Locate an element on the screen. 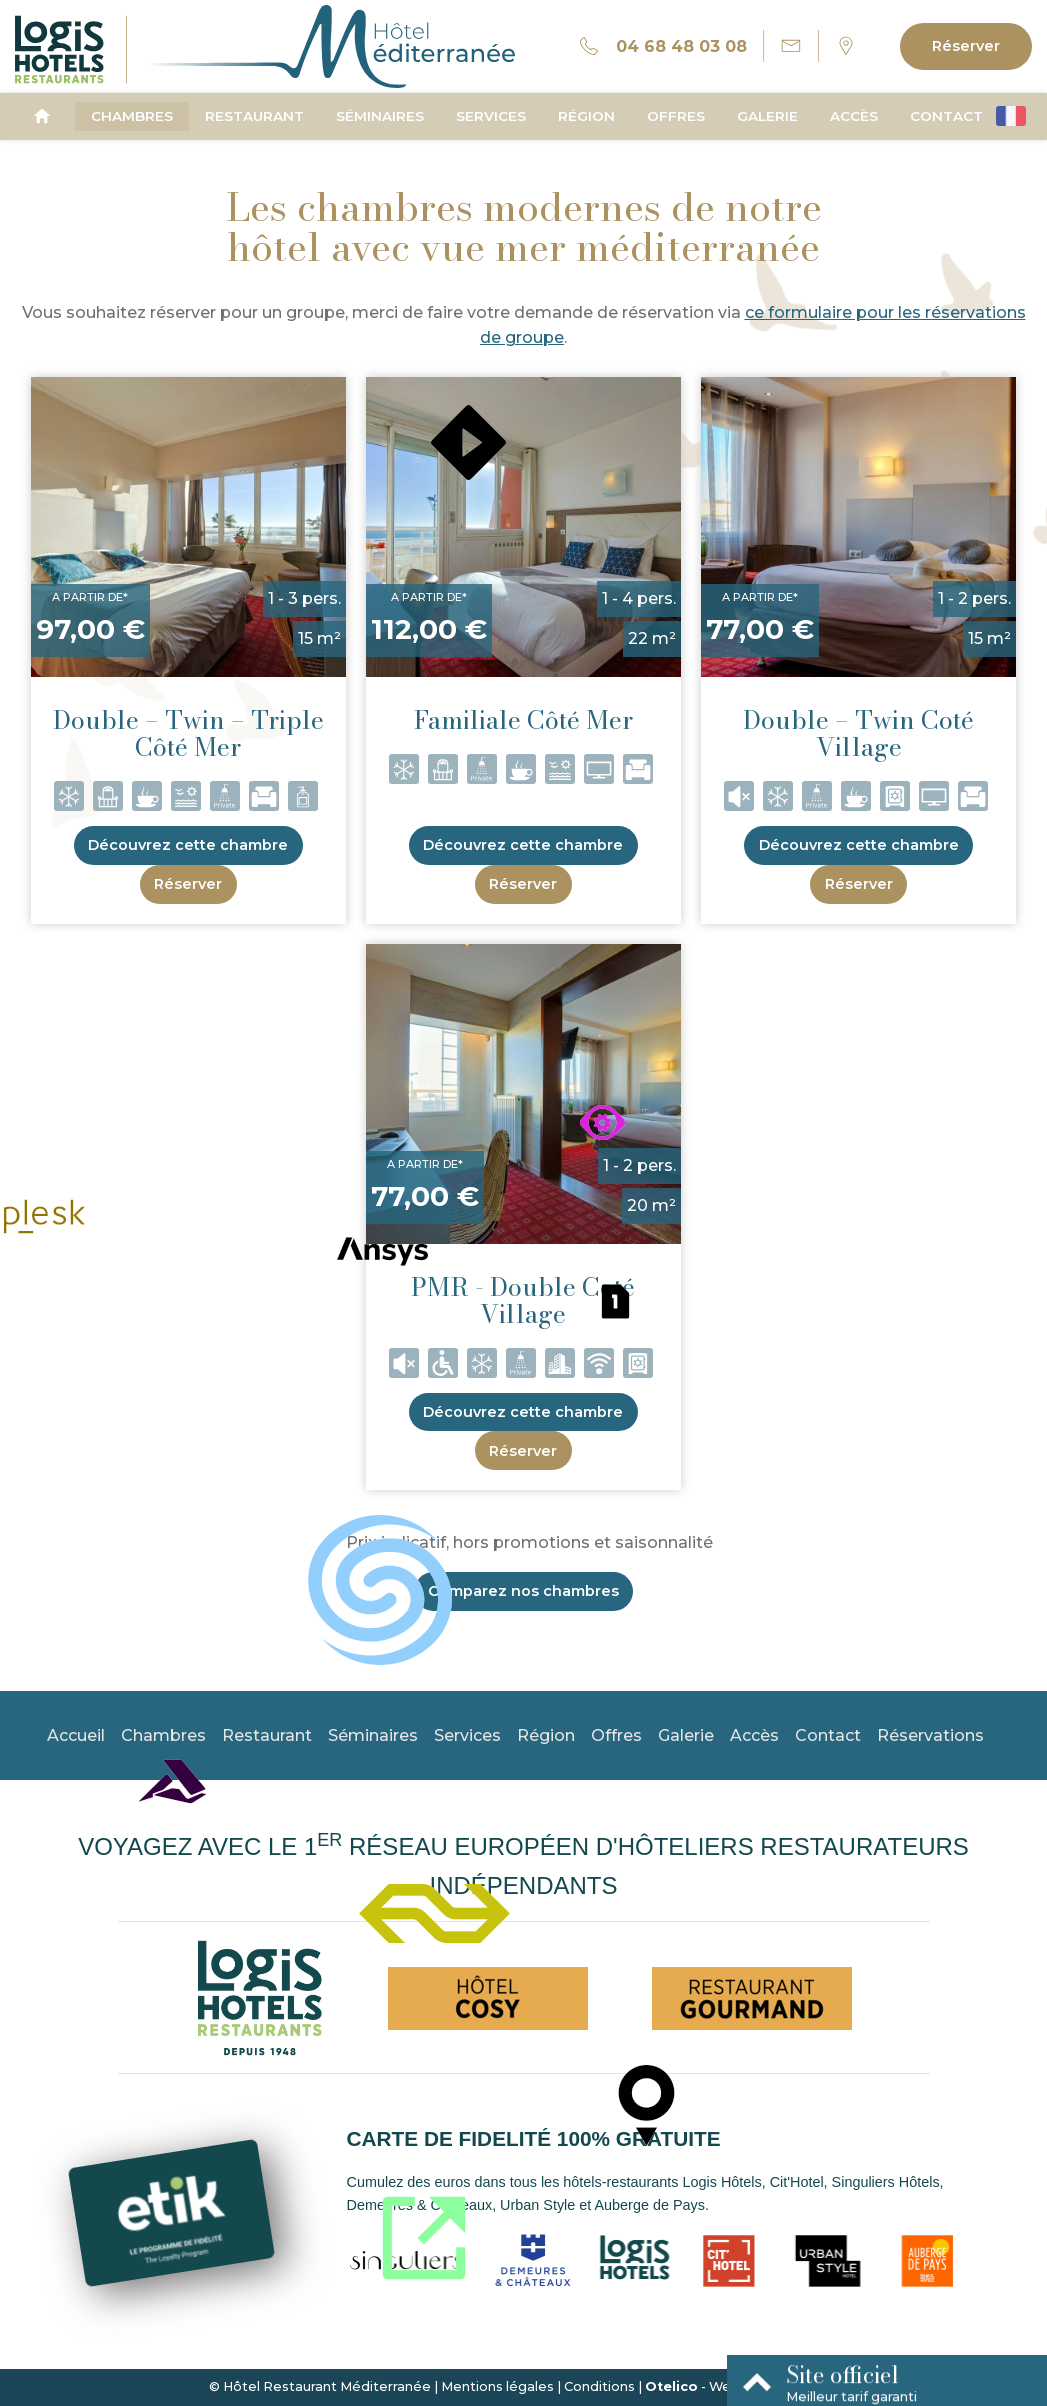 The height and width of the screenshot is (2406, 1047). open the Nederlandse Spoorwegen (NS) Dutch railways app is located at coordinates (434, 1913).